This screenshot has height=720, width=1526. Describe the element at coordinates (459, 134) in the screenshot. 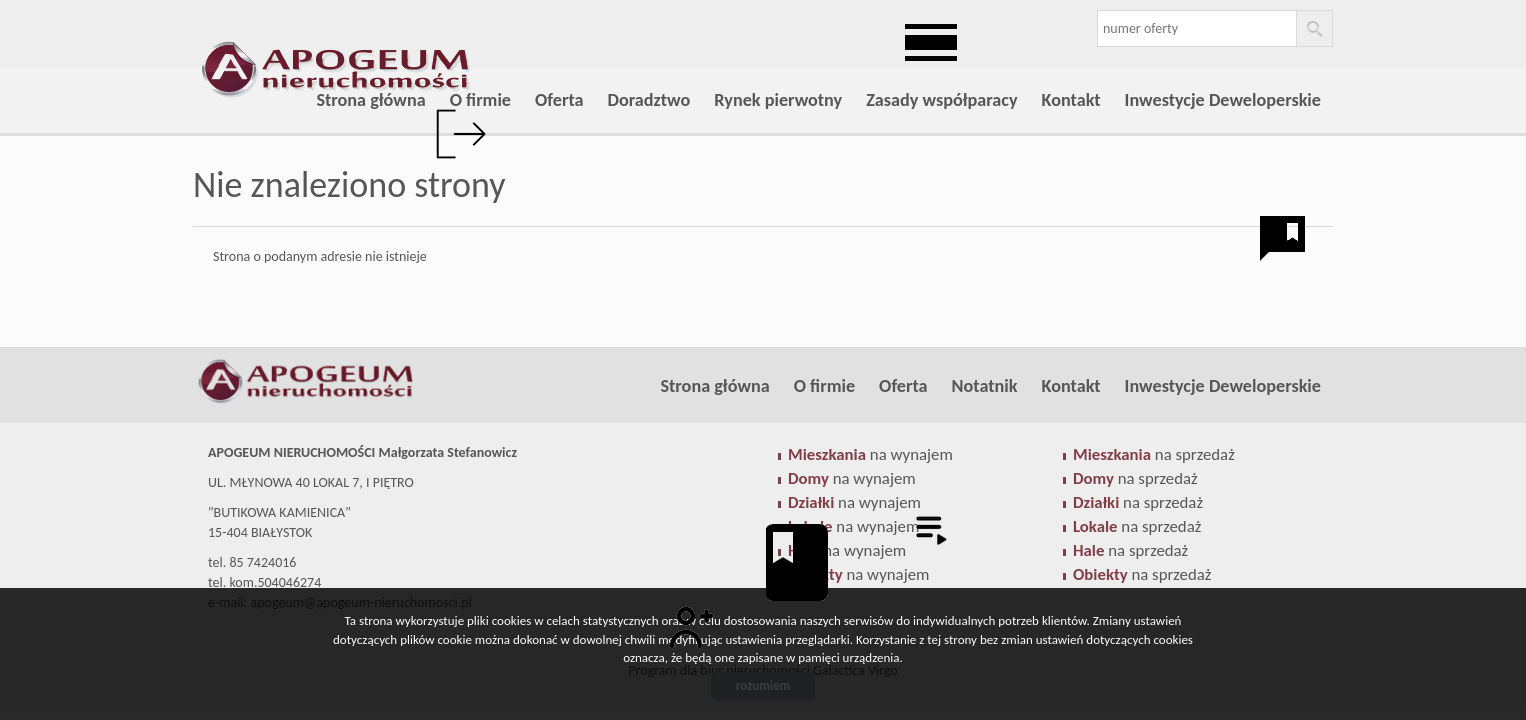

I see `sign out of your account` at that location.